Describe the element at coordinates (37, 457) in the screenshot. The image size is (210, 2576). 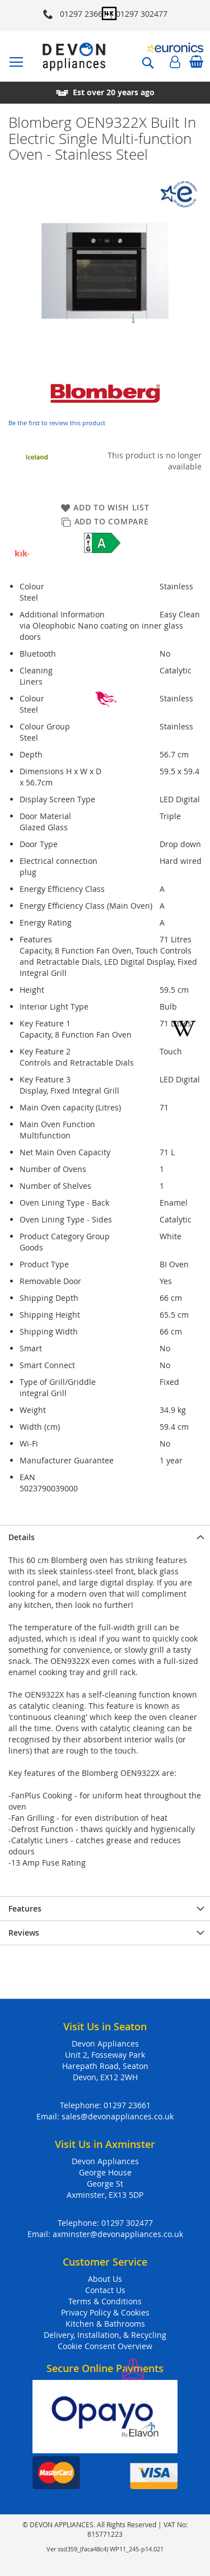
I see `Iceland grocery store brand logo` at that location.